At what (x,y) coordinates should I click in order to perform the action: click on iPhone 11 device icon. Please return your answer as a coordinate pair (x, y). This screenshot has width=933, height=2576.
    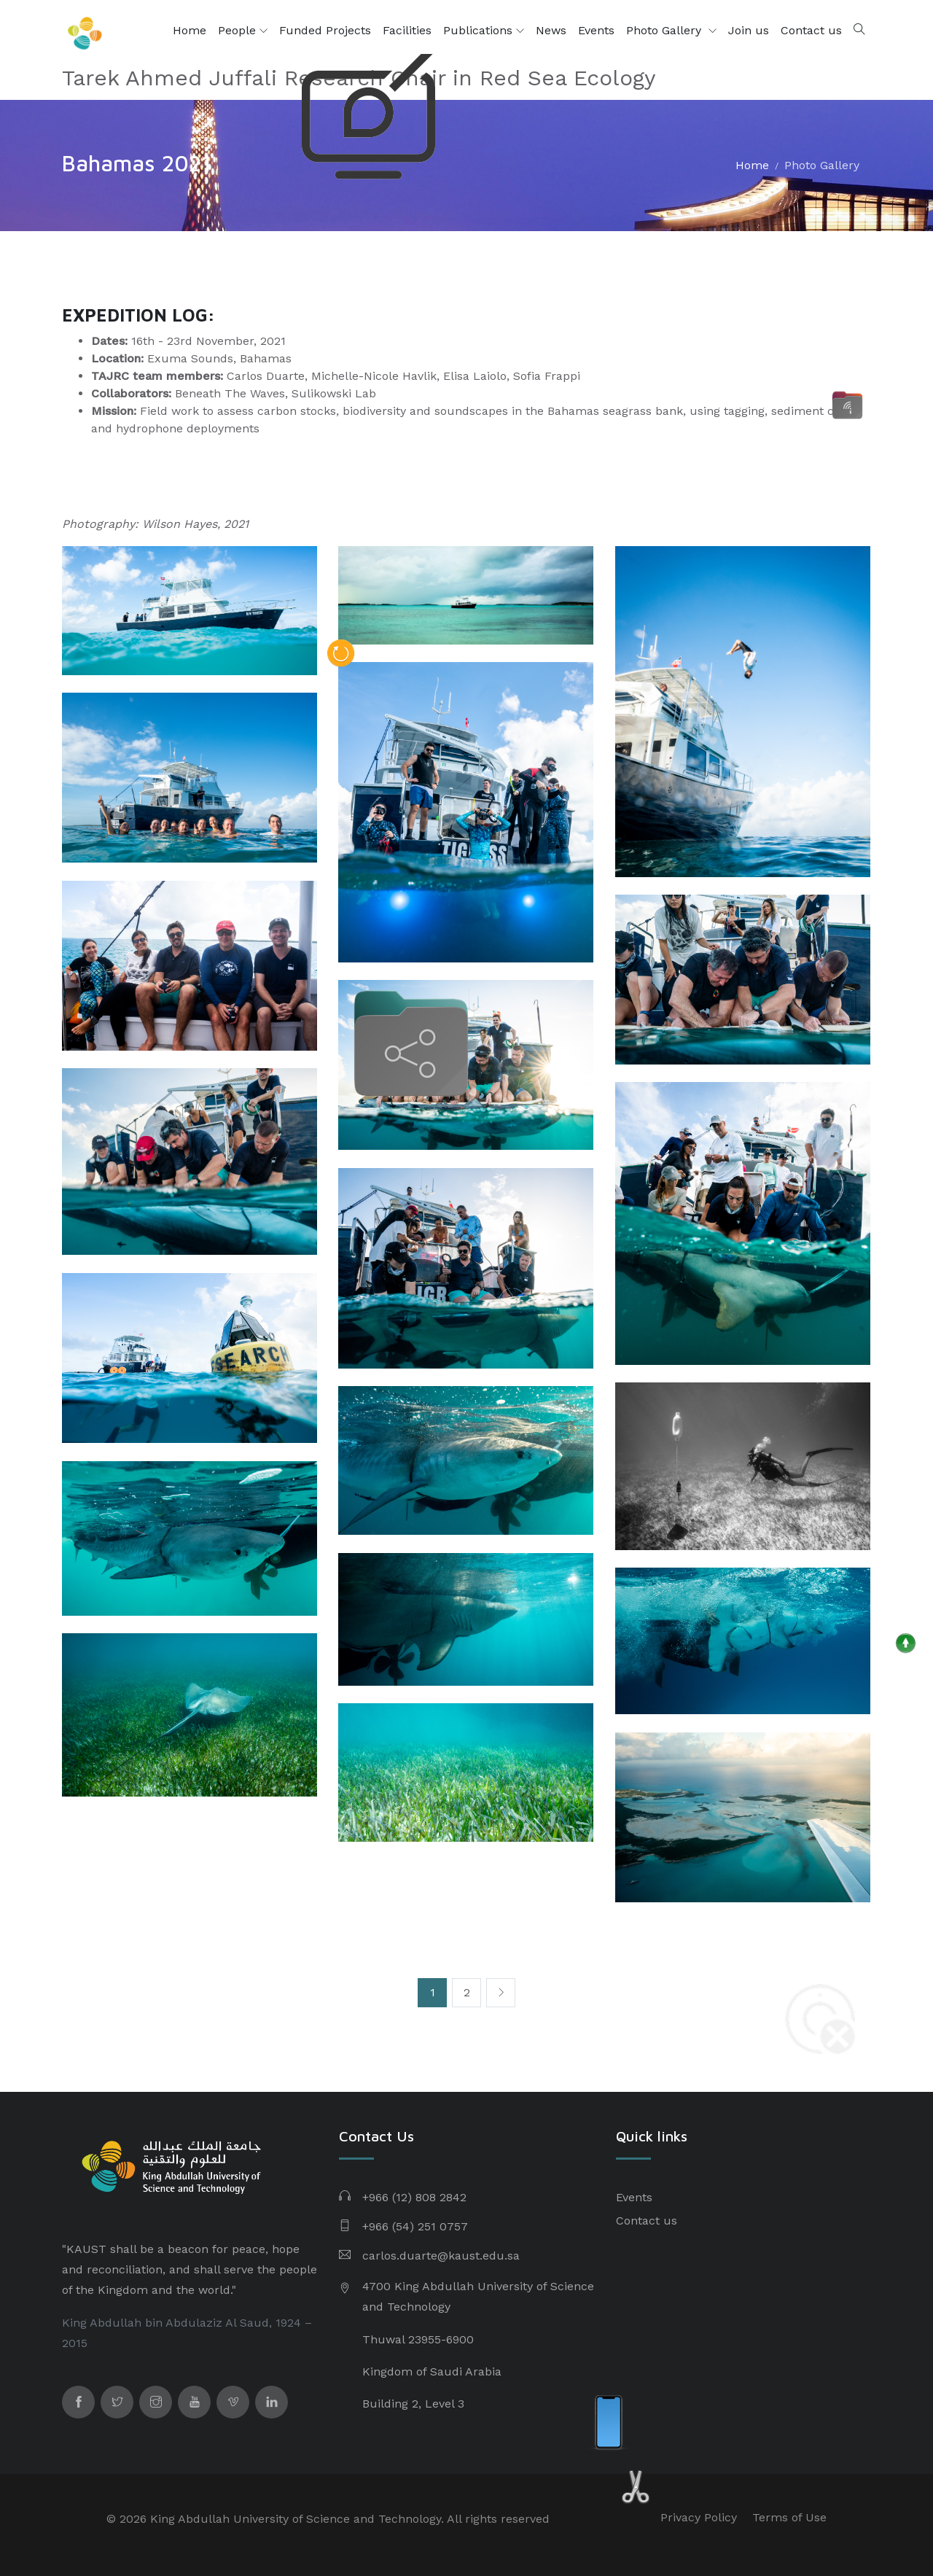
    Looking at the image, I should click on (609, 2423).